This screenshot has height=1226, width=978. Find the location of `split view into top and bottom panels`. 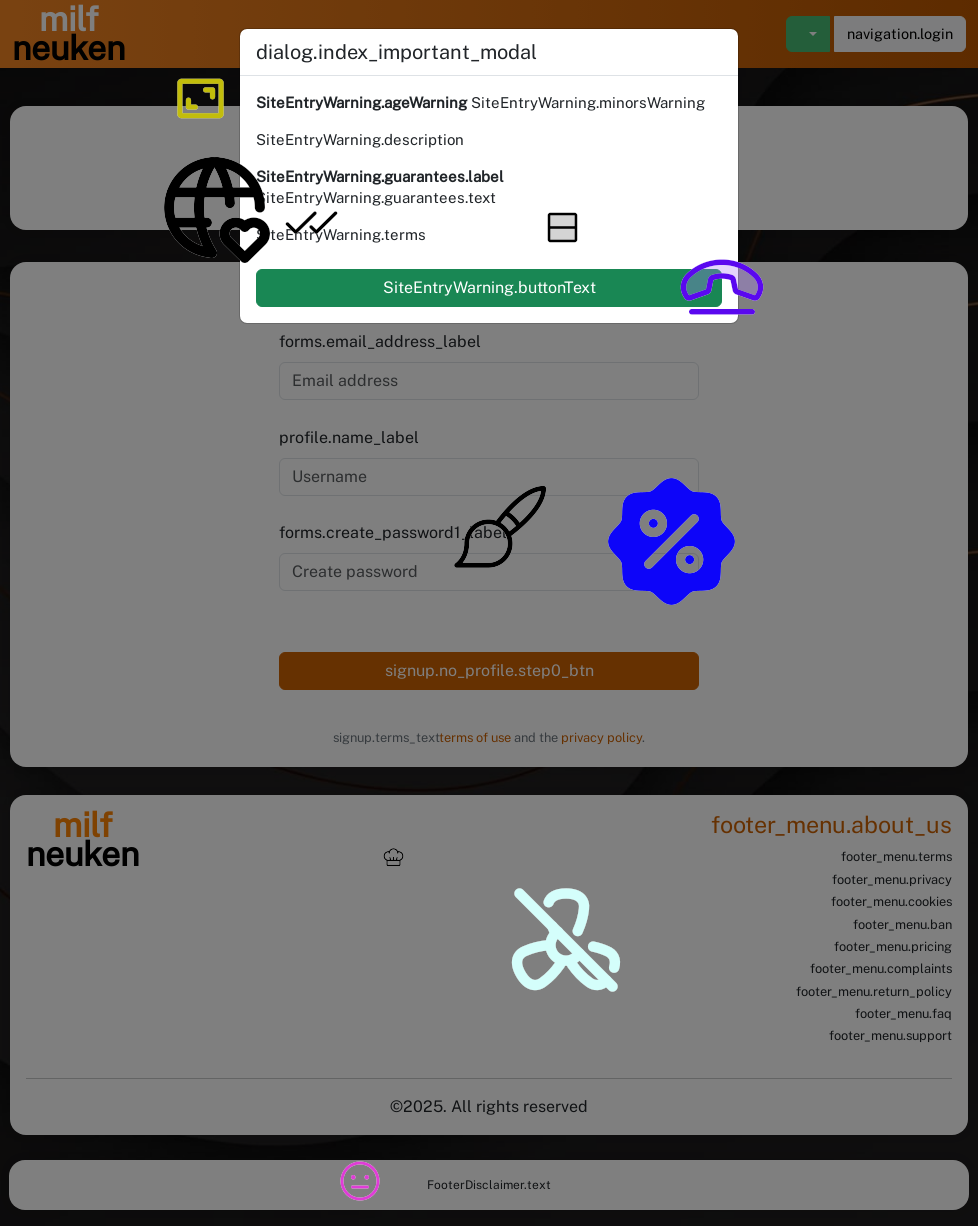

split view into top and bottom panels is located at coordinates (562, 227).